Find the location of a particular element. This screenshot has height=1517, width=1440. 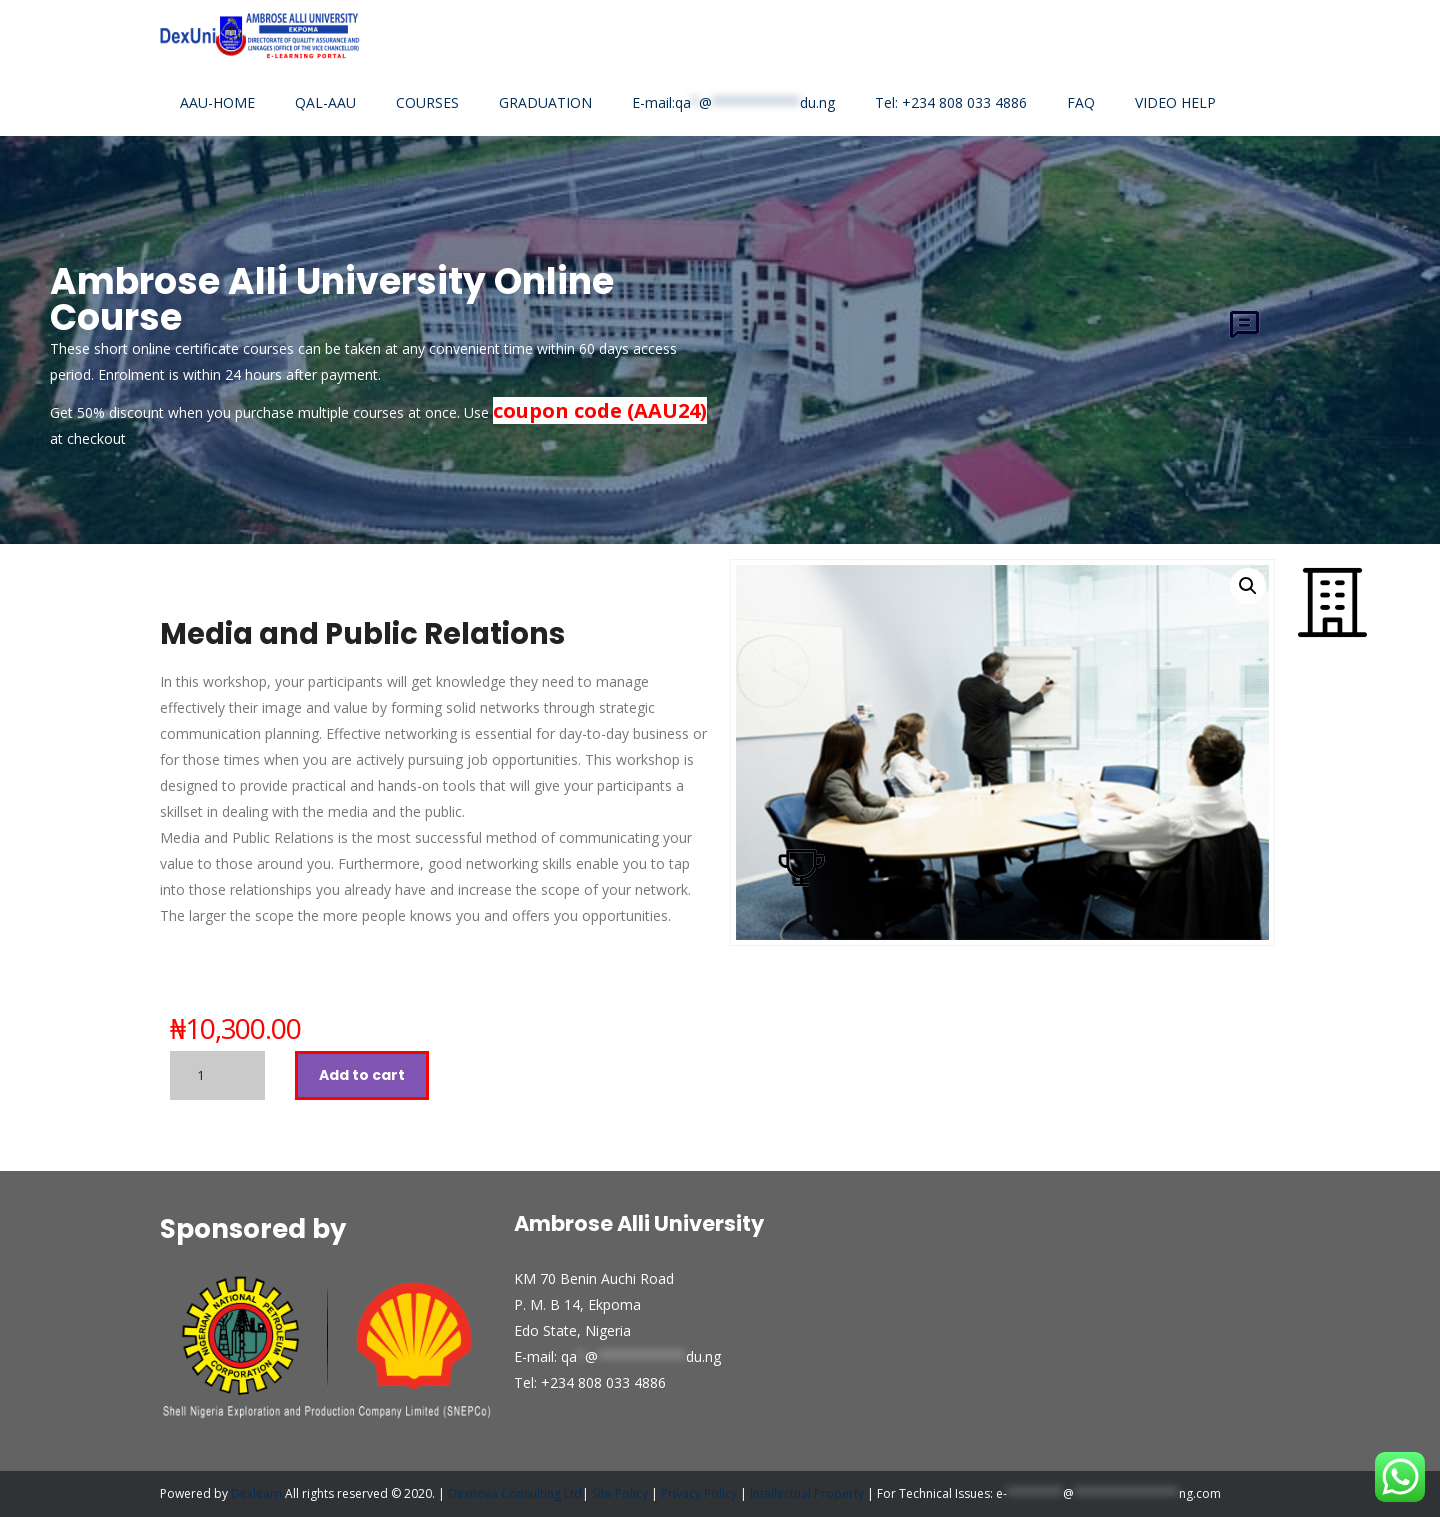

view company or business information is located at coordinates (1332, 602).